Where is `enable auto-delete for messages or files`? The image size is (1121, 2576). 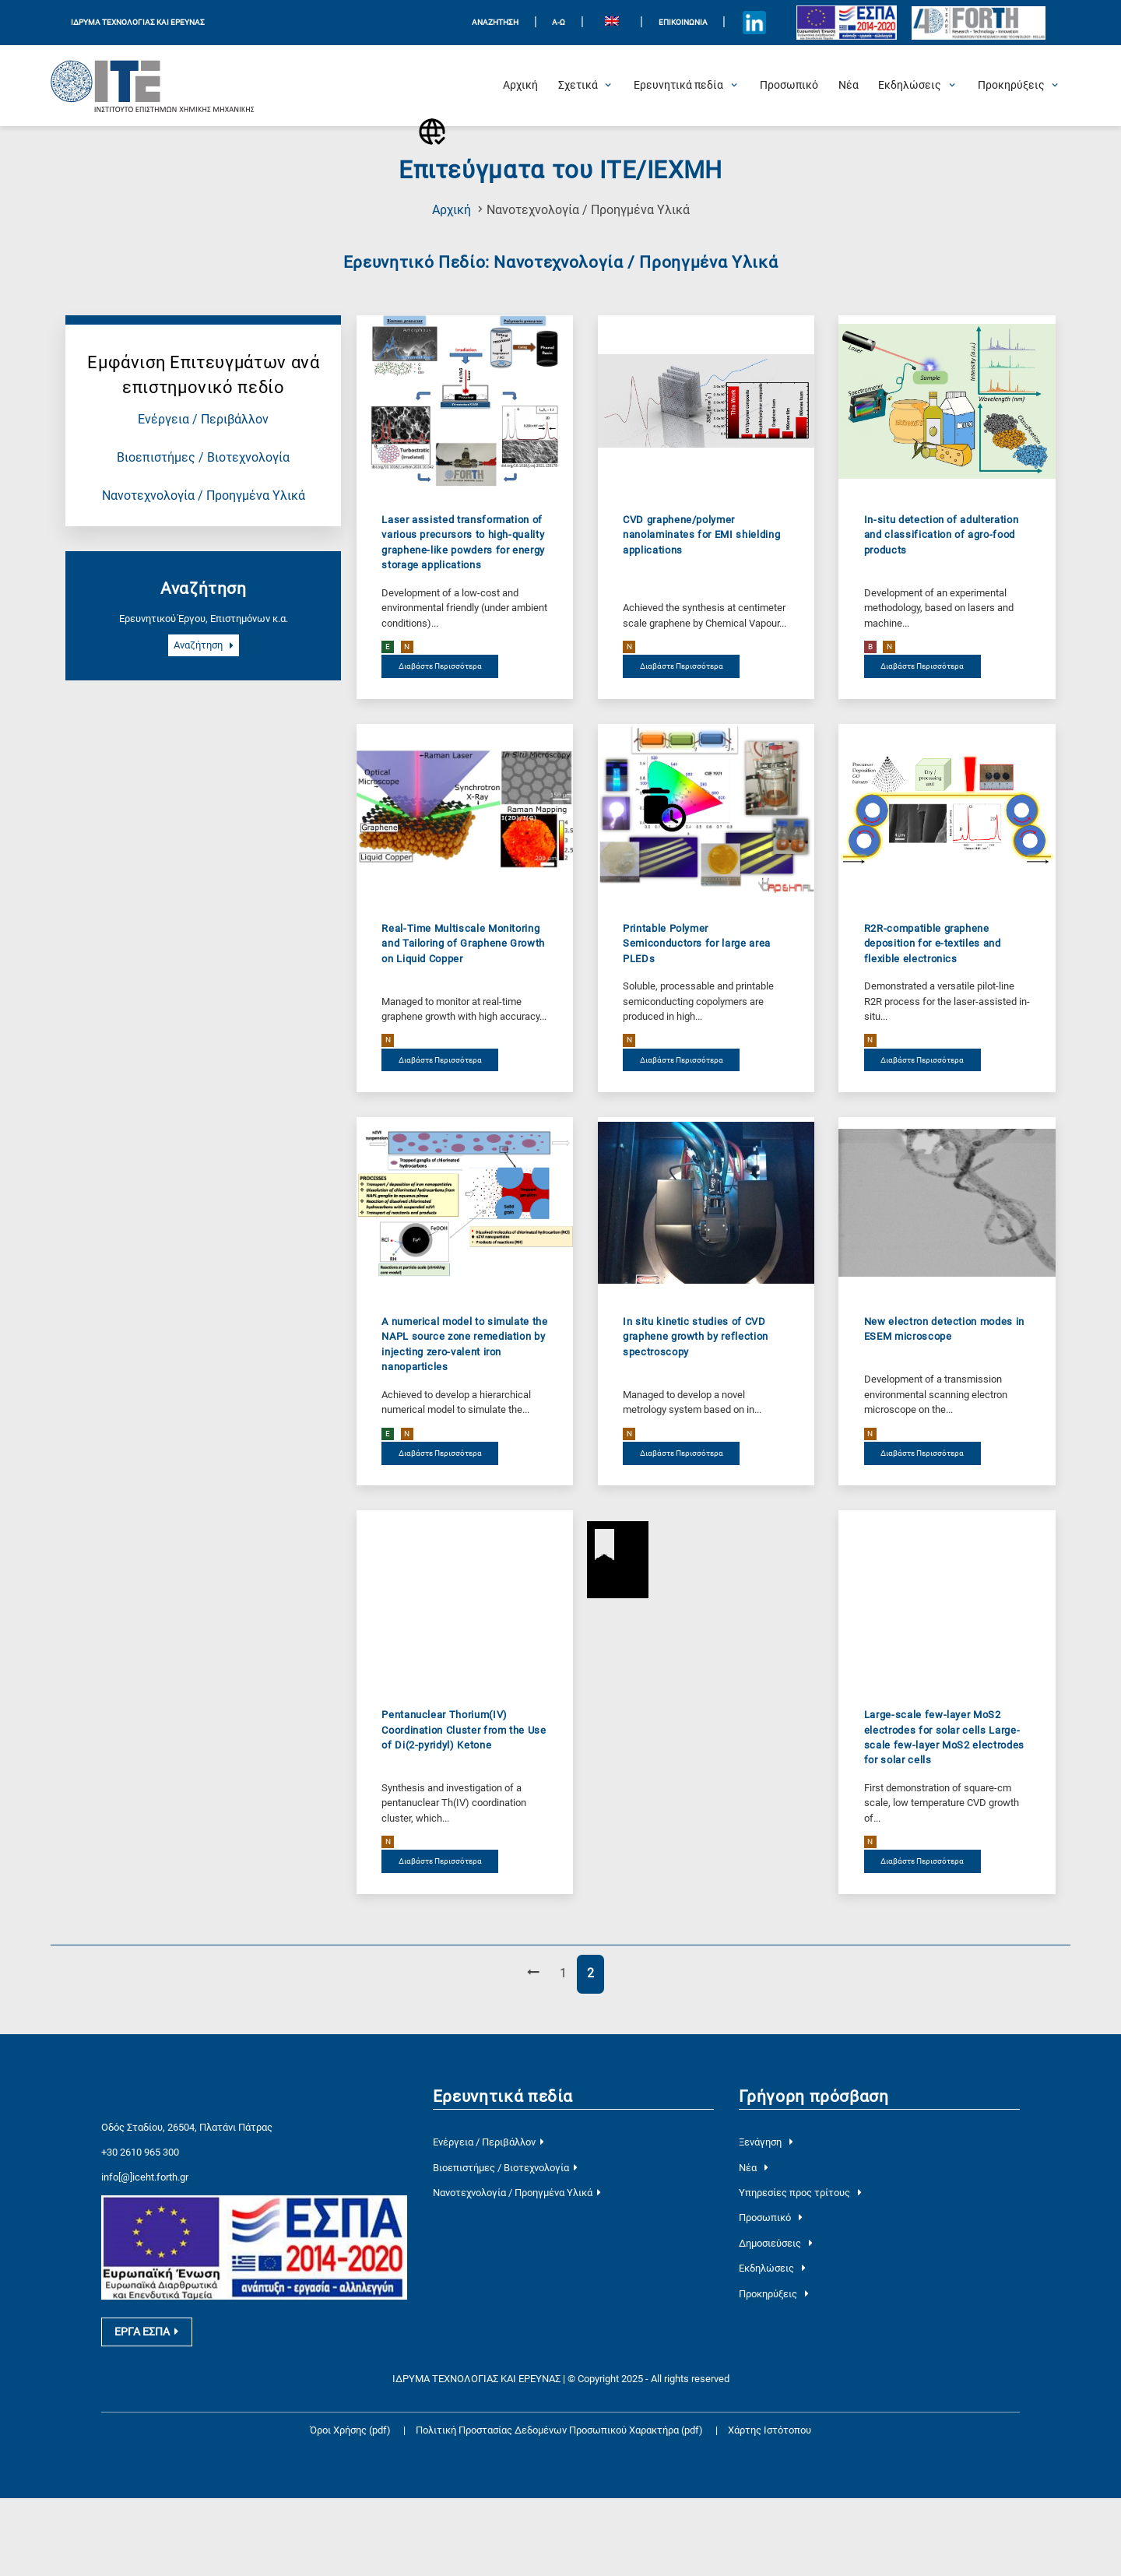 enable auto-delete for messages or files is located at coordinates (664, 810).